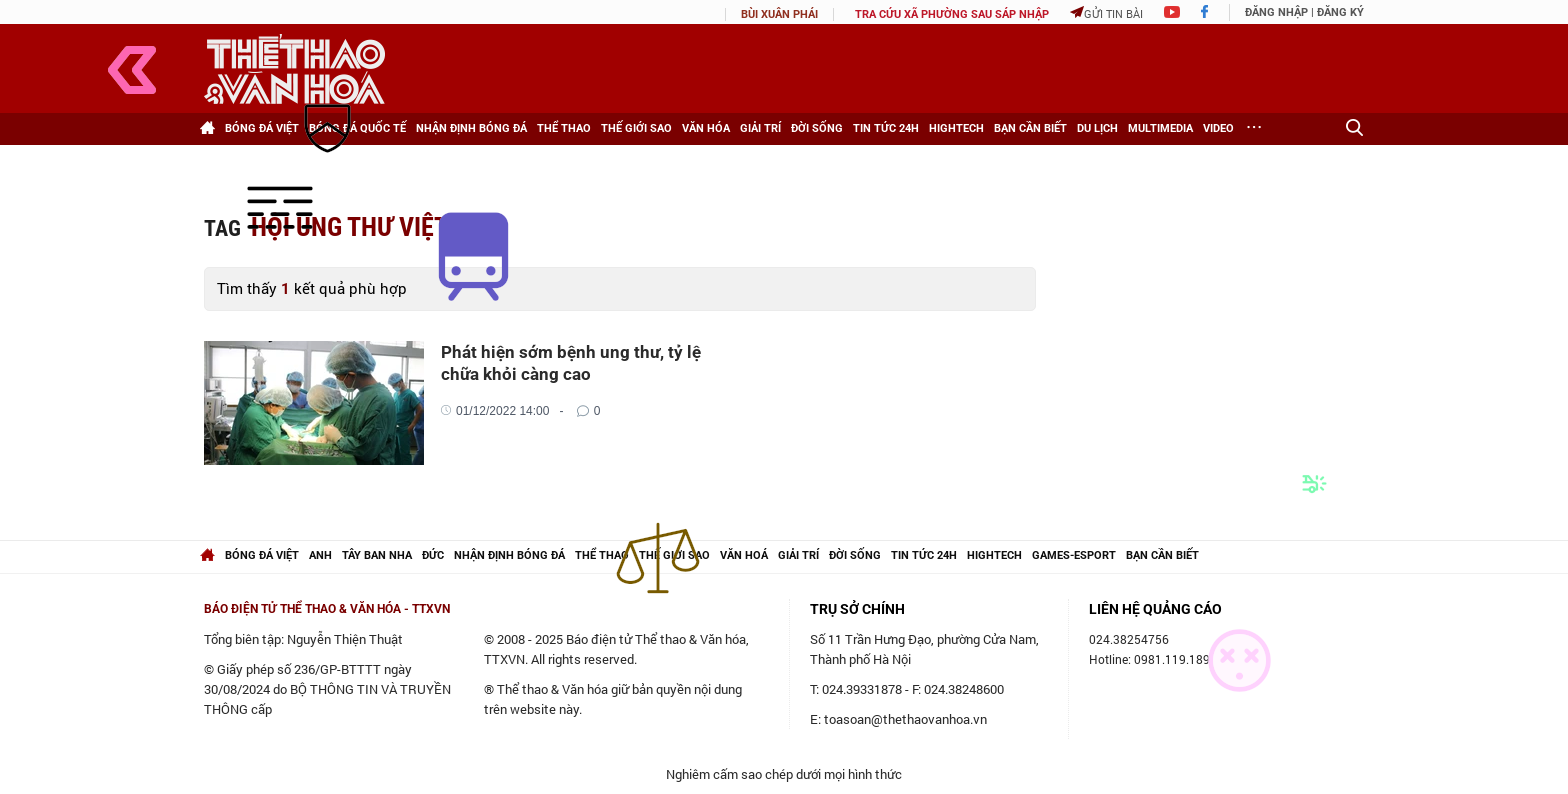 This screenshot has width=1568, height=794. What do you see at coordinates (473, 253) in the screenshot?
I see `access train schedules or rail services` at bounding box center [473, 253].